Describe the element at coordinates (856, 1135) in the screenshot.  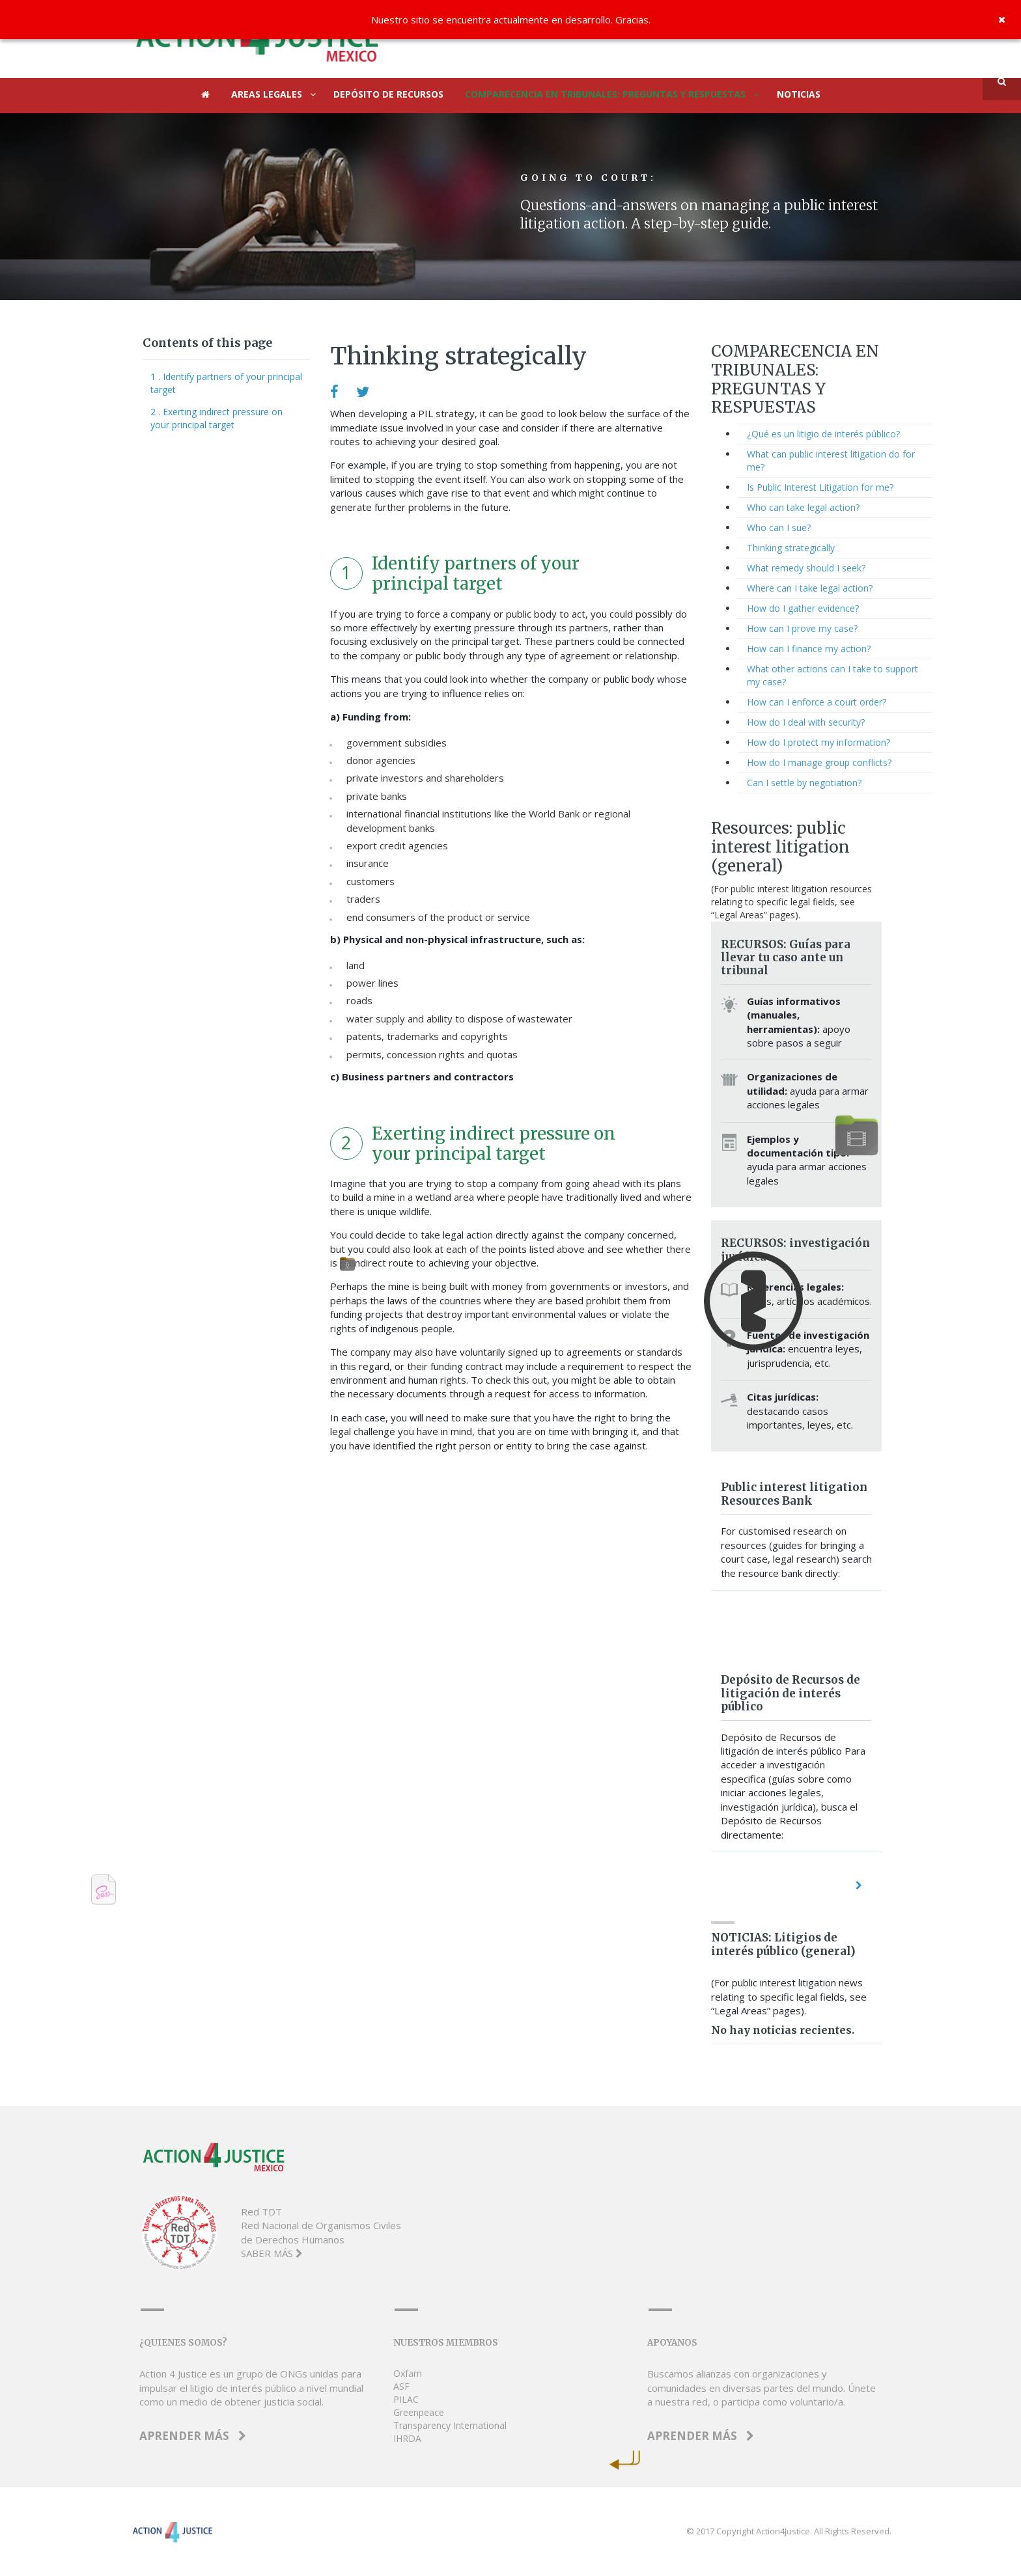
I see `open your videos folder` at that location.